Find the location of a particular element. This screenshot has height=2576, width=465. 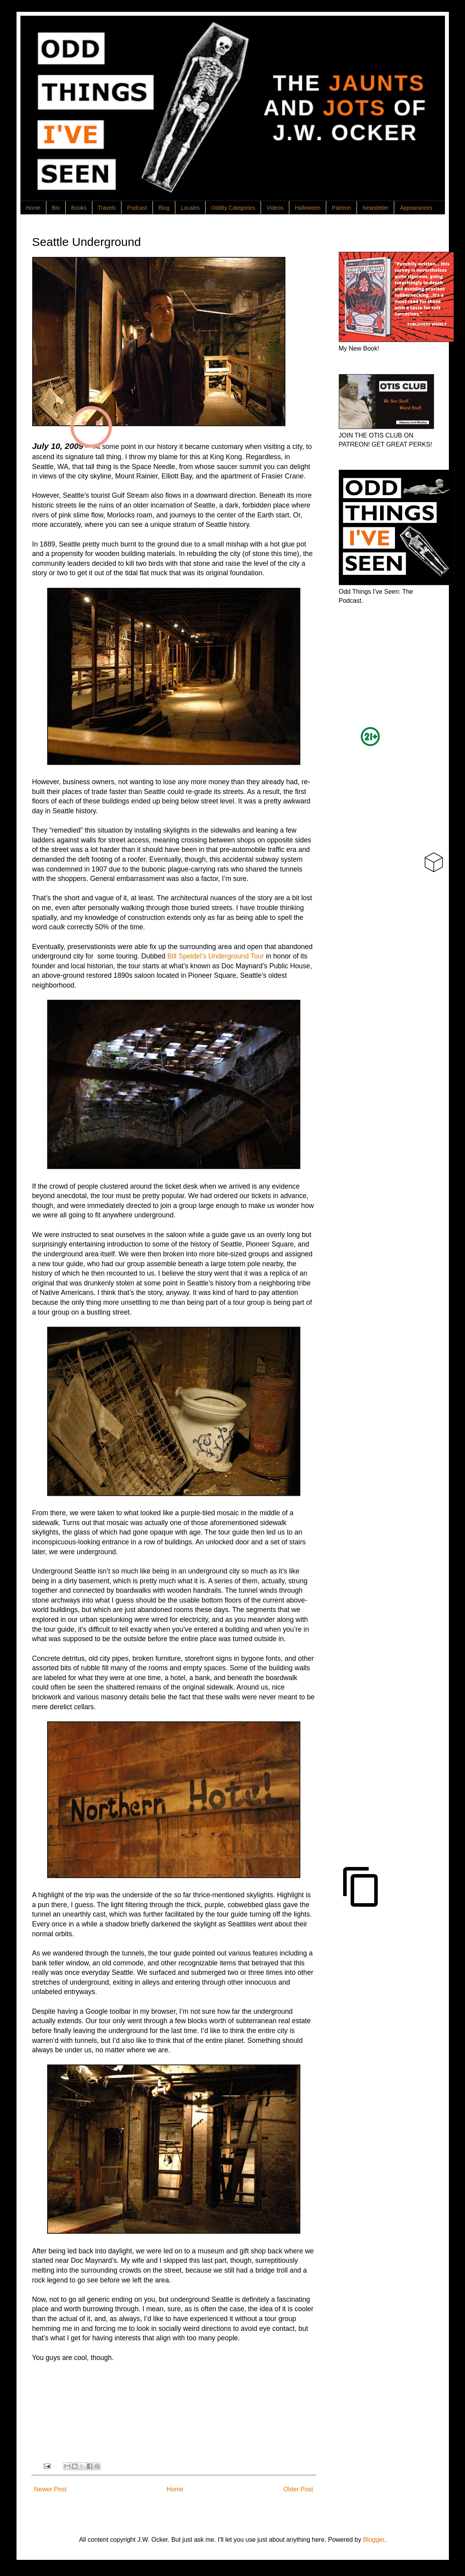

copy to clipboard is located at coordinates (361, 1887).